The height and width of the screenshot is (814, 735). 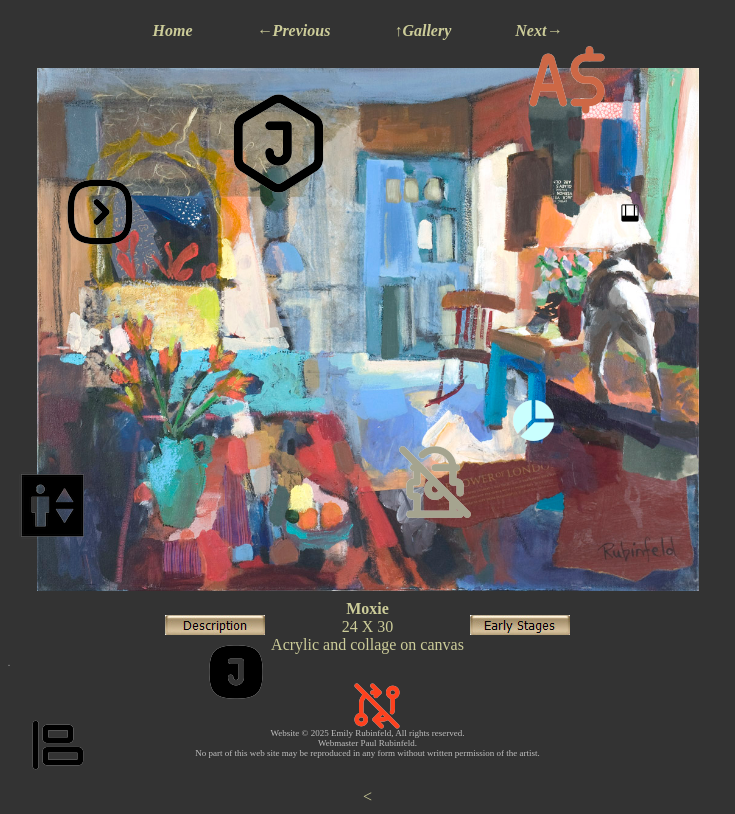 What do you see at coordinates (567, 80) in the screenshot?
I see `indicates australian dollar currency` at bounding box center [567, 80].